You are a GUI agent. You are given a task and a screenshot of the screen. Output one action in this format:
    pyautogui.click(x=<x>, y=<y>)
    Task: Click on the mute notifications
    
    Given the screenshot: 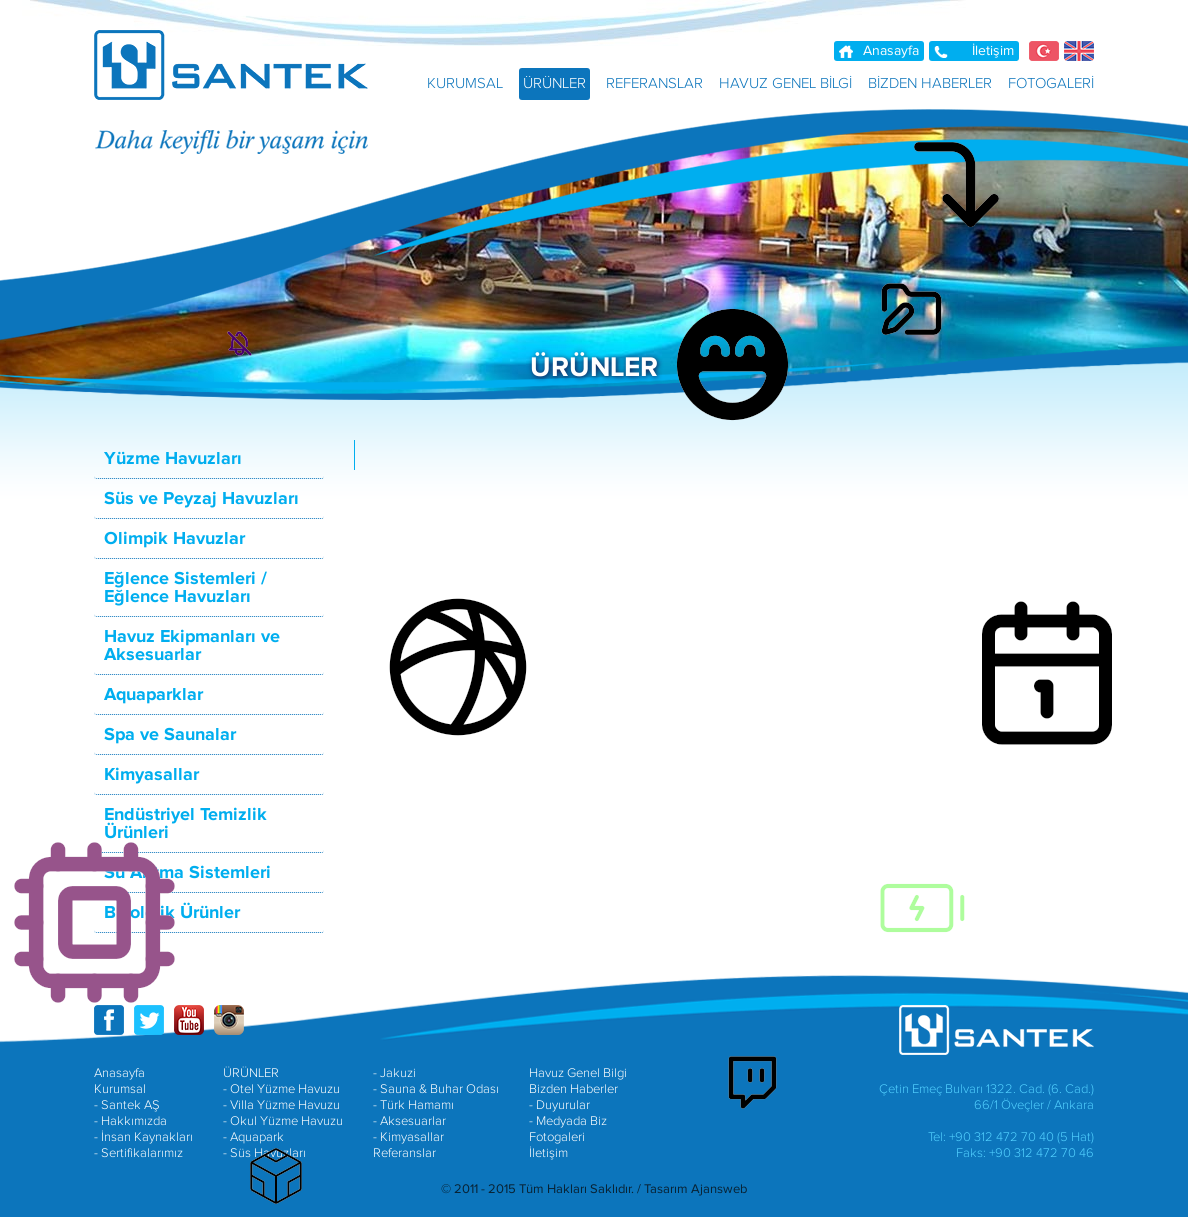 What is the action you would take?
    pyautogui.click(x=239, y=343)
    